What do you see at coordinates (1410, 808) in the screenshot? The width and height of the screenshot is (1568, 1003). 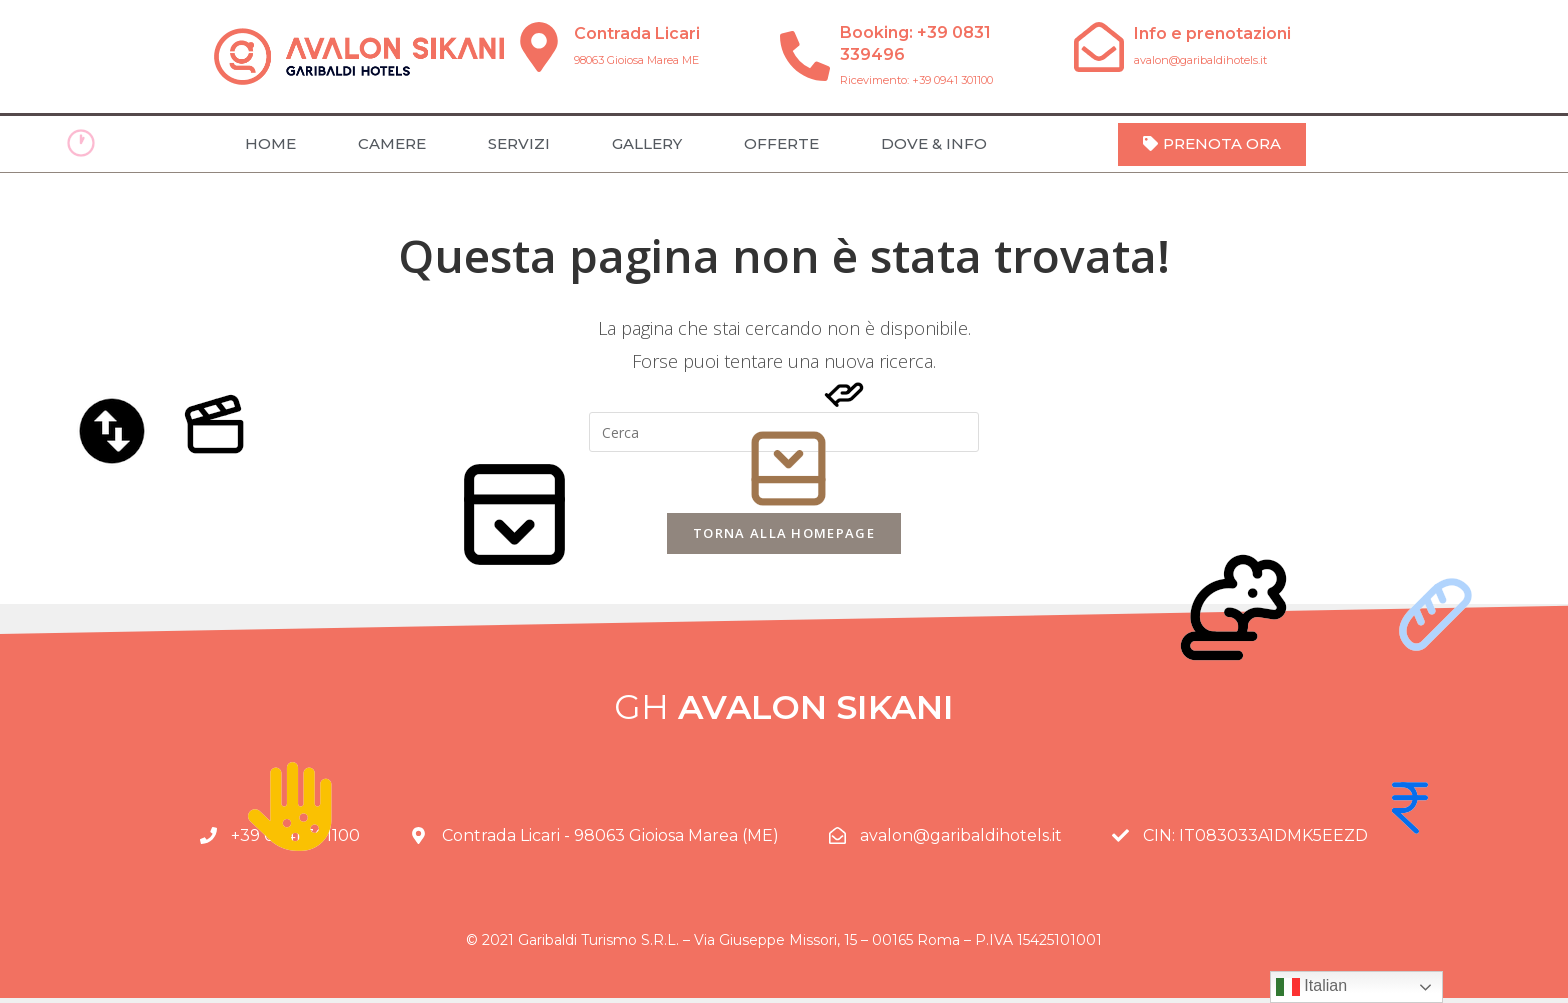 I see `view price or amount in indian rupees` at bounding box center [1410, 808].